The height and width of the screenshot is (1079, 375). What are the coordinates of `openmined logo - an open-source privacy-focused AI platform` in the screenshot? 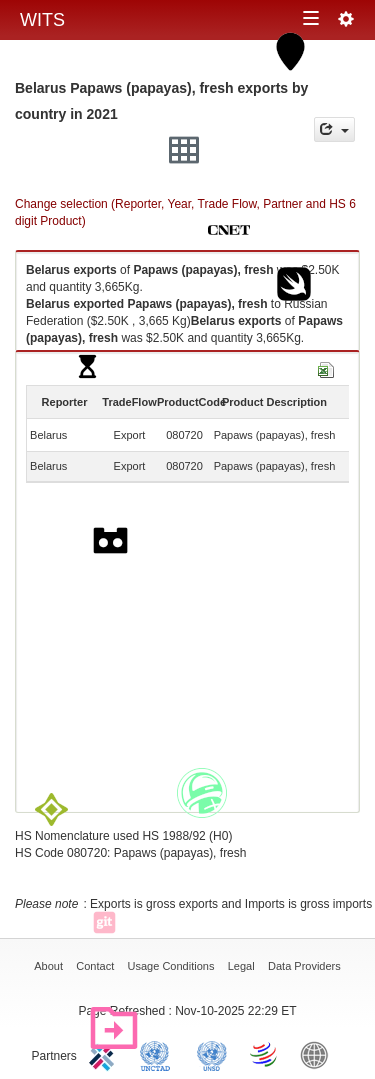 It's located at (51, 809).